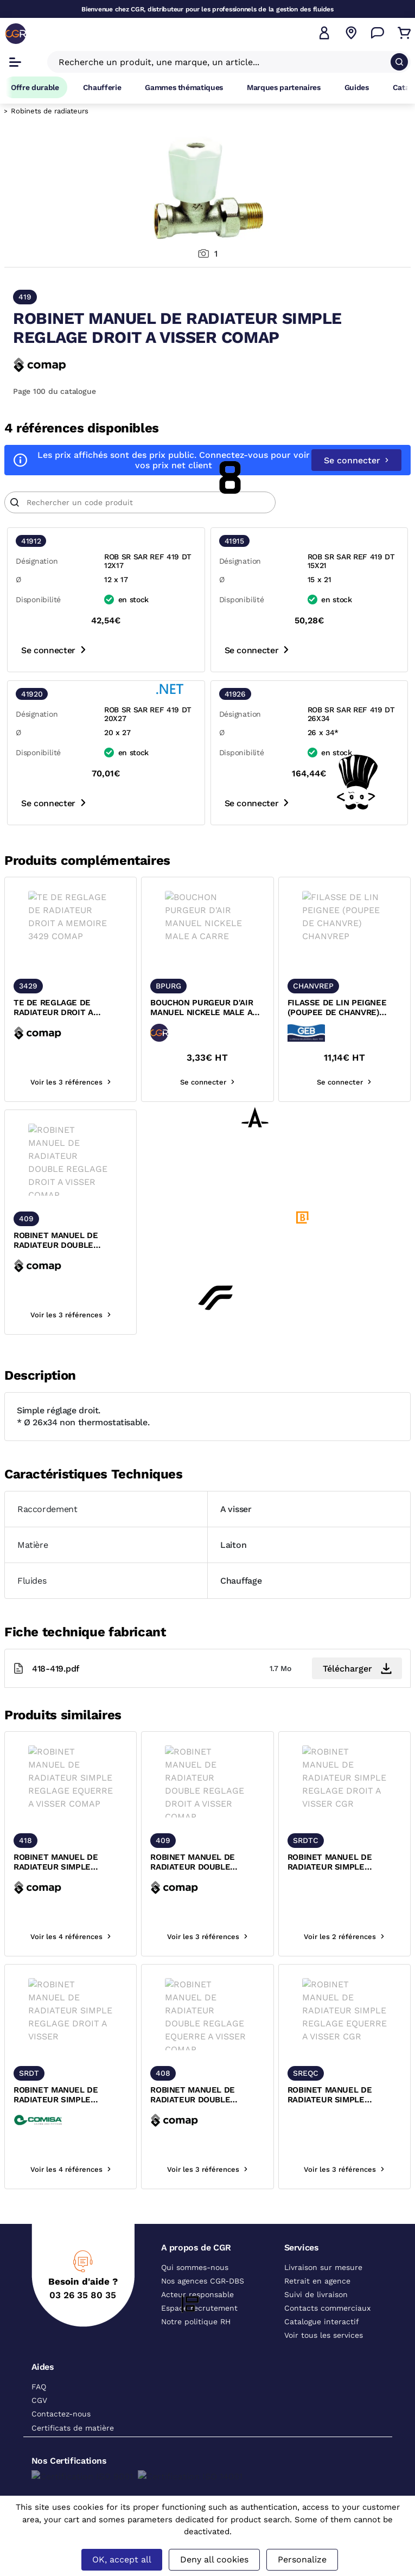 The image size is (415, 2576). Describe the element at coordinates (357, 782) in the screenshot. I see `visit codechef competitive programming platform` at that location.